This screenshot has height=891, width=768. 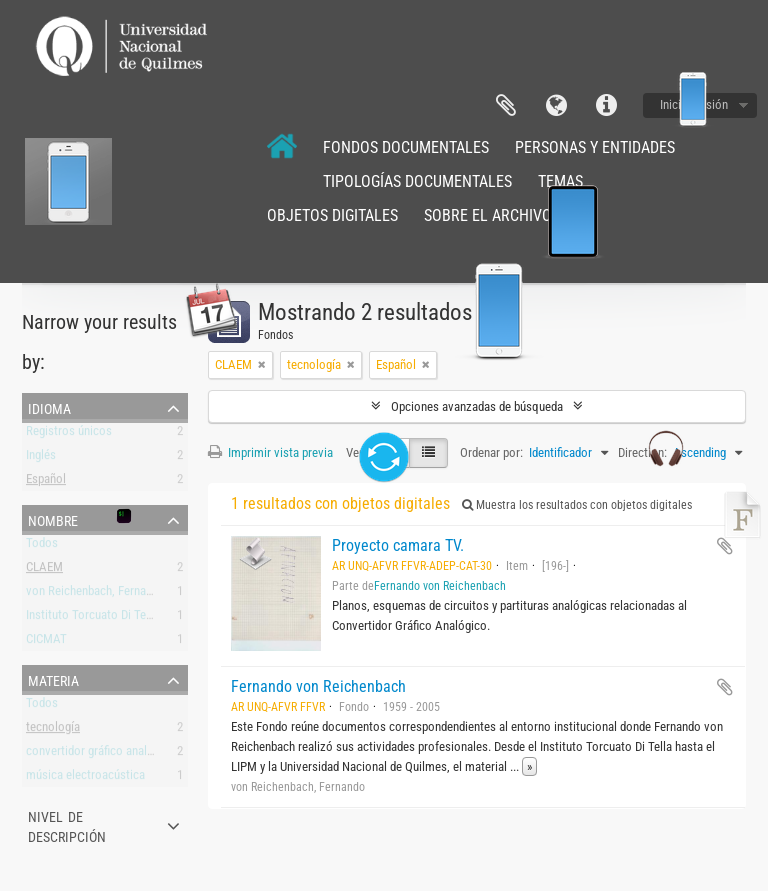 I want to click on indicates file sync in progress, so click(x=384, y=457).